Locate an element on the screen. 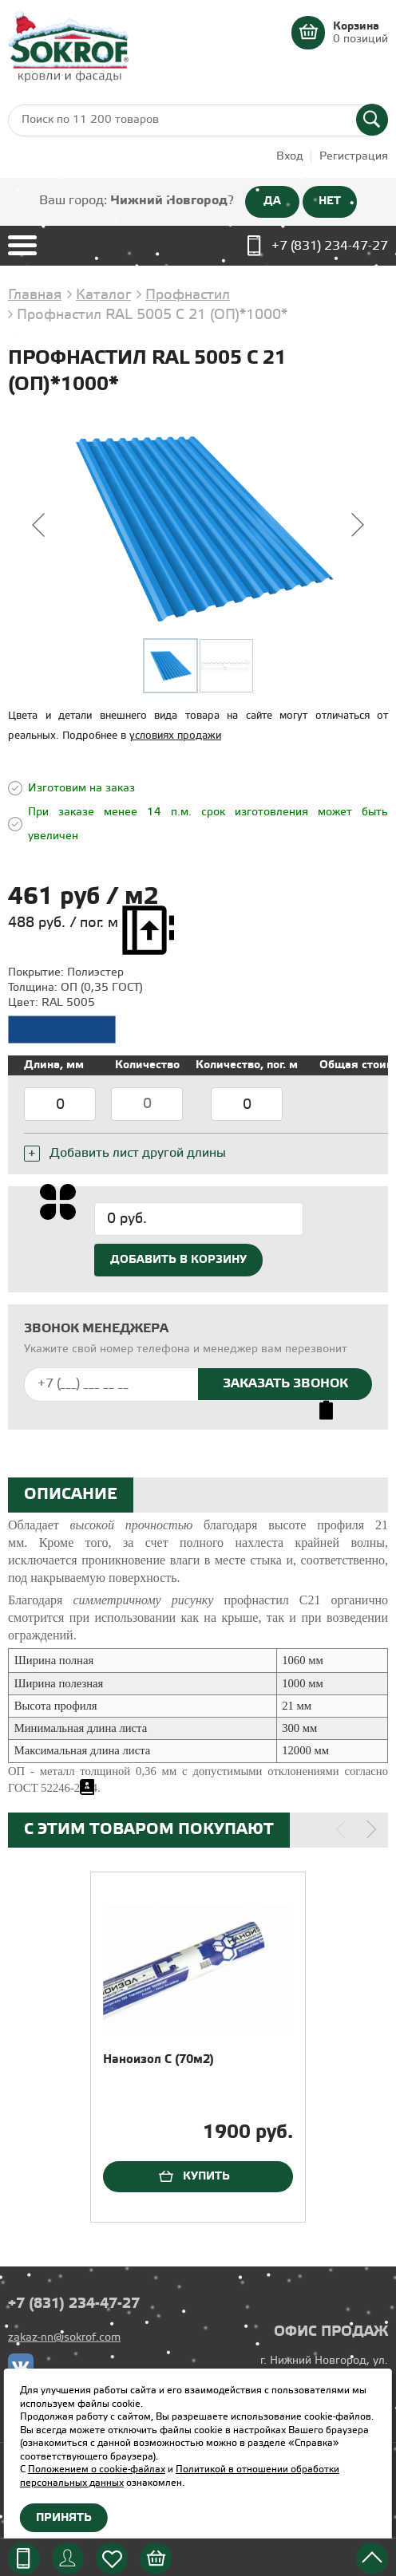 The height and width of the screenshot is (2576, 396). indicates low battery level is located at coordinates (326, 1410).